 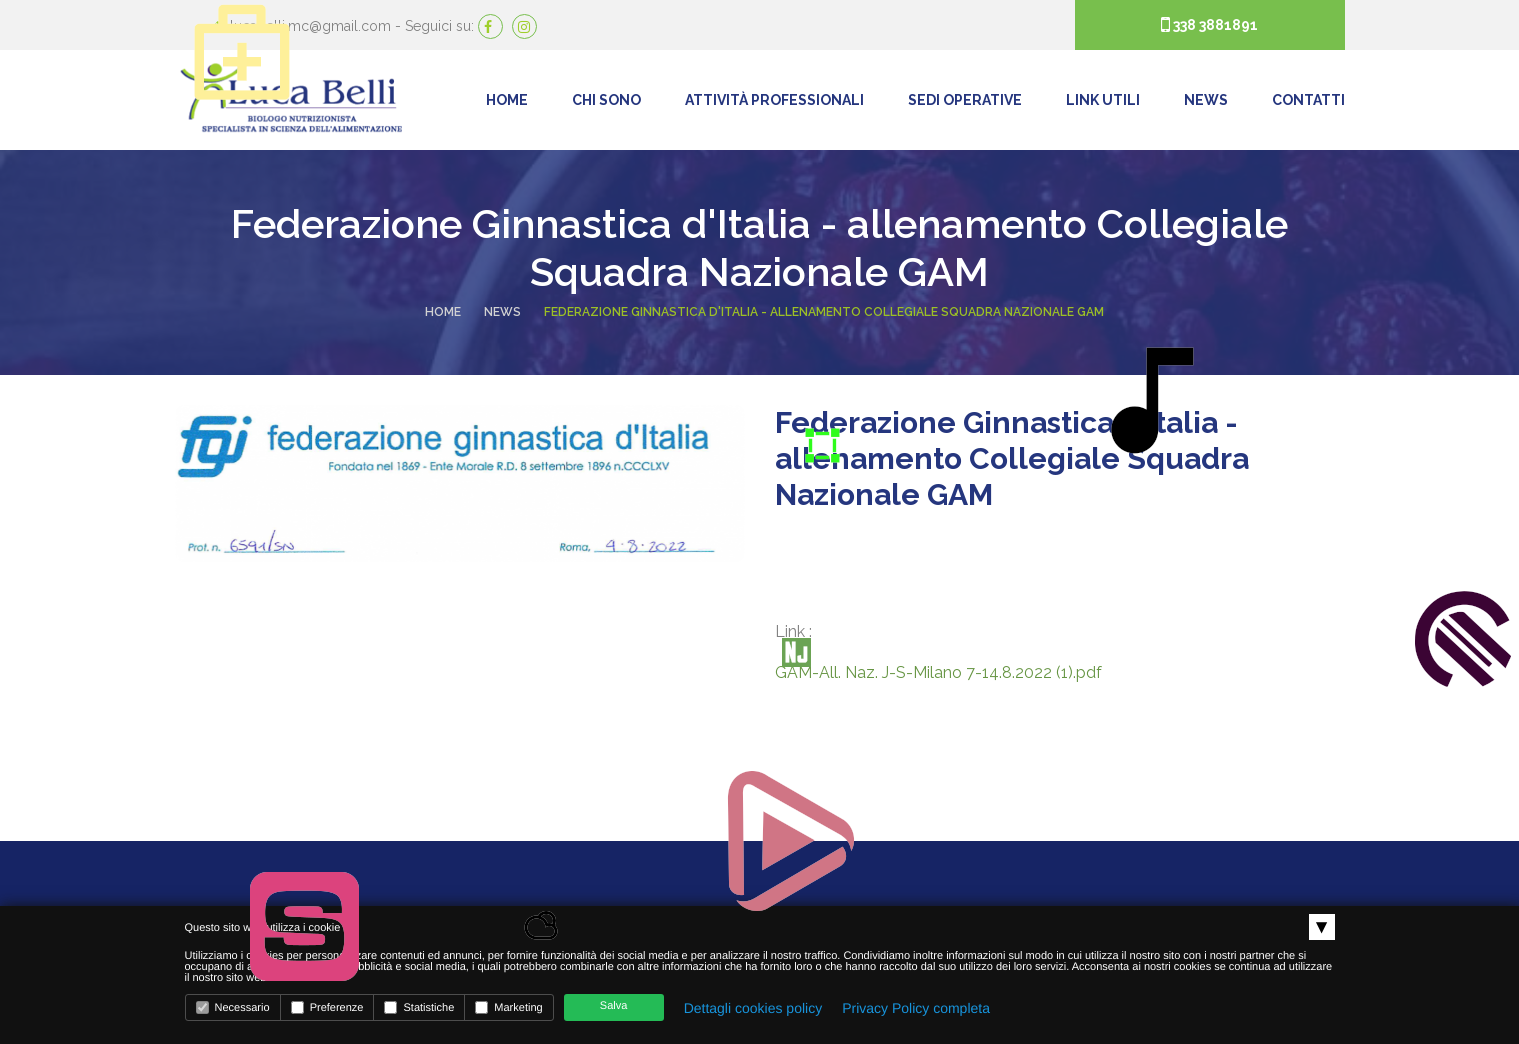 What do you see at coordinates (304, 926) in the screenshot?
I see `open the Simkl app` at bounding box center [304, 926].